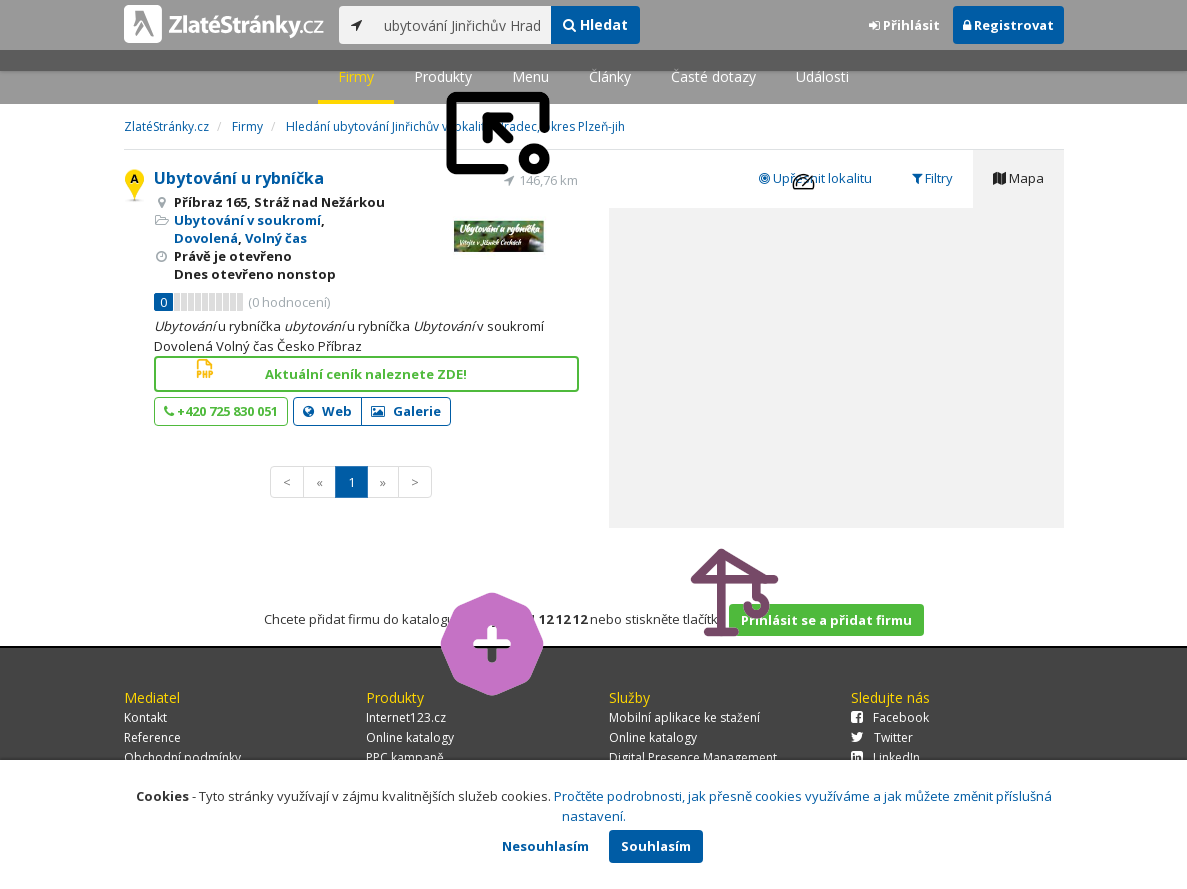 This screenshot has height=889, width=1187. I want to click on add a new item or element, so click(492, 644).